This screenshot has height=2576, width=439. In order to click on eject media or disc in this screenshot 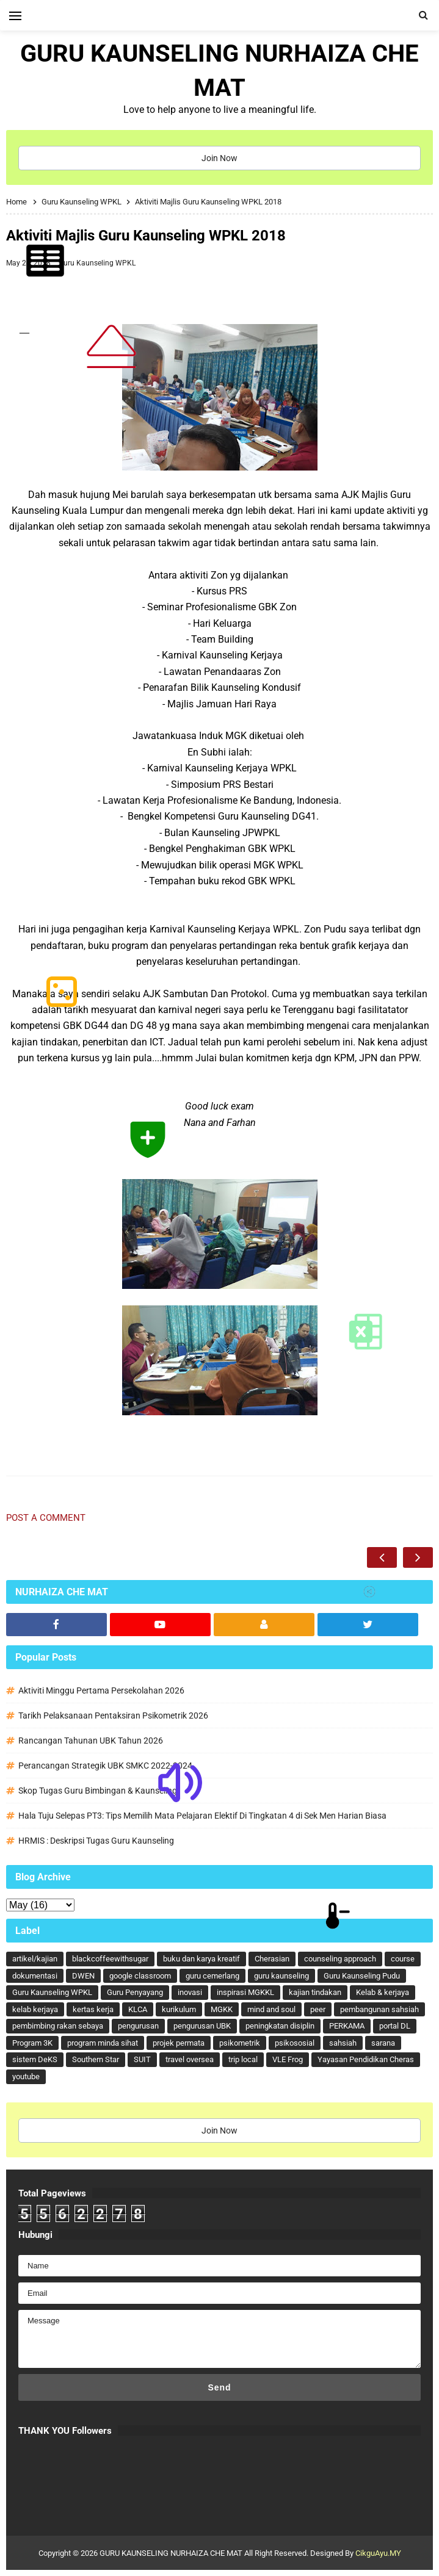, I will do `click(111, 349)`.